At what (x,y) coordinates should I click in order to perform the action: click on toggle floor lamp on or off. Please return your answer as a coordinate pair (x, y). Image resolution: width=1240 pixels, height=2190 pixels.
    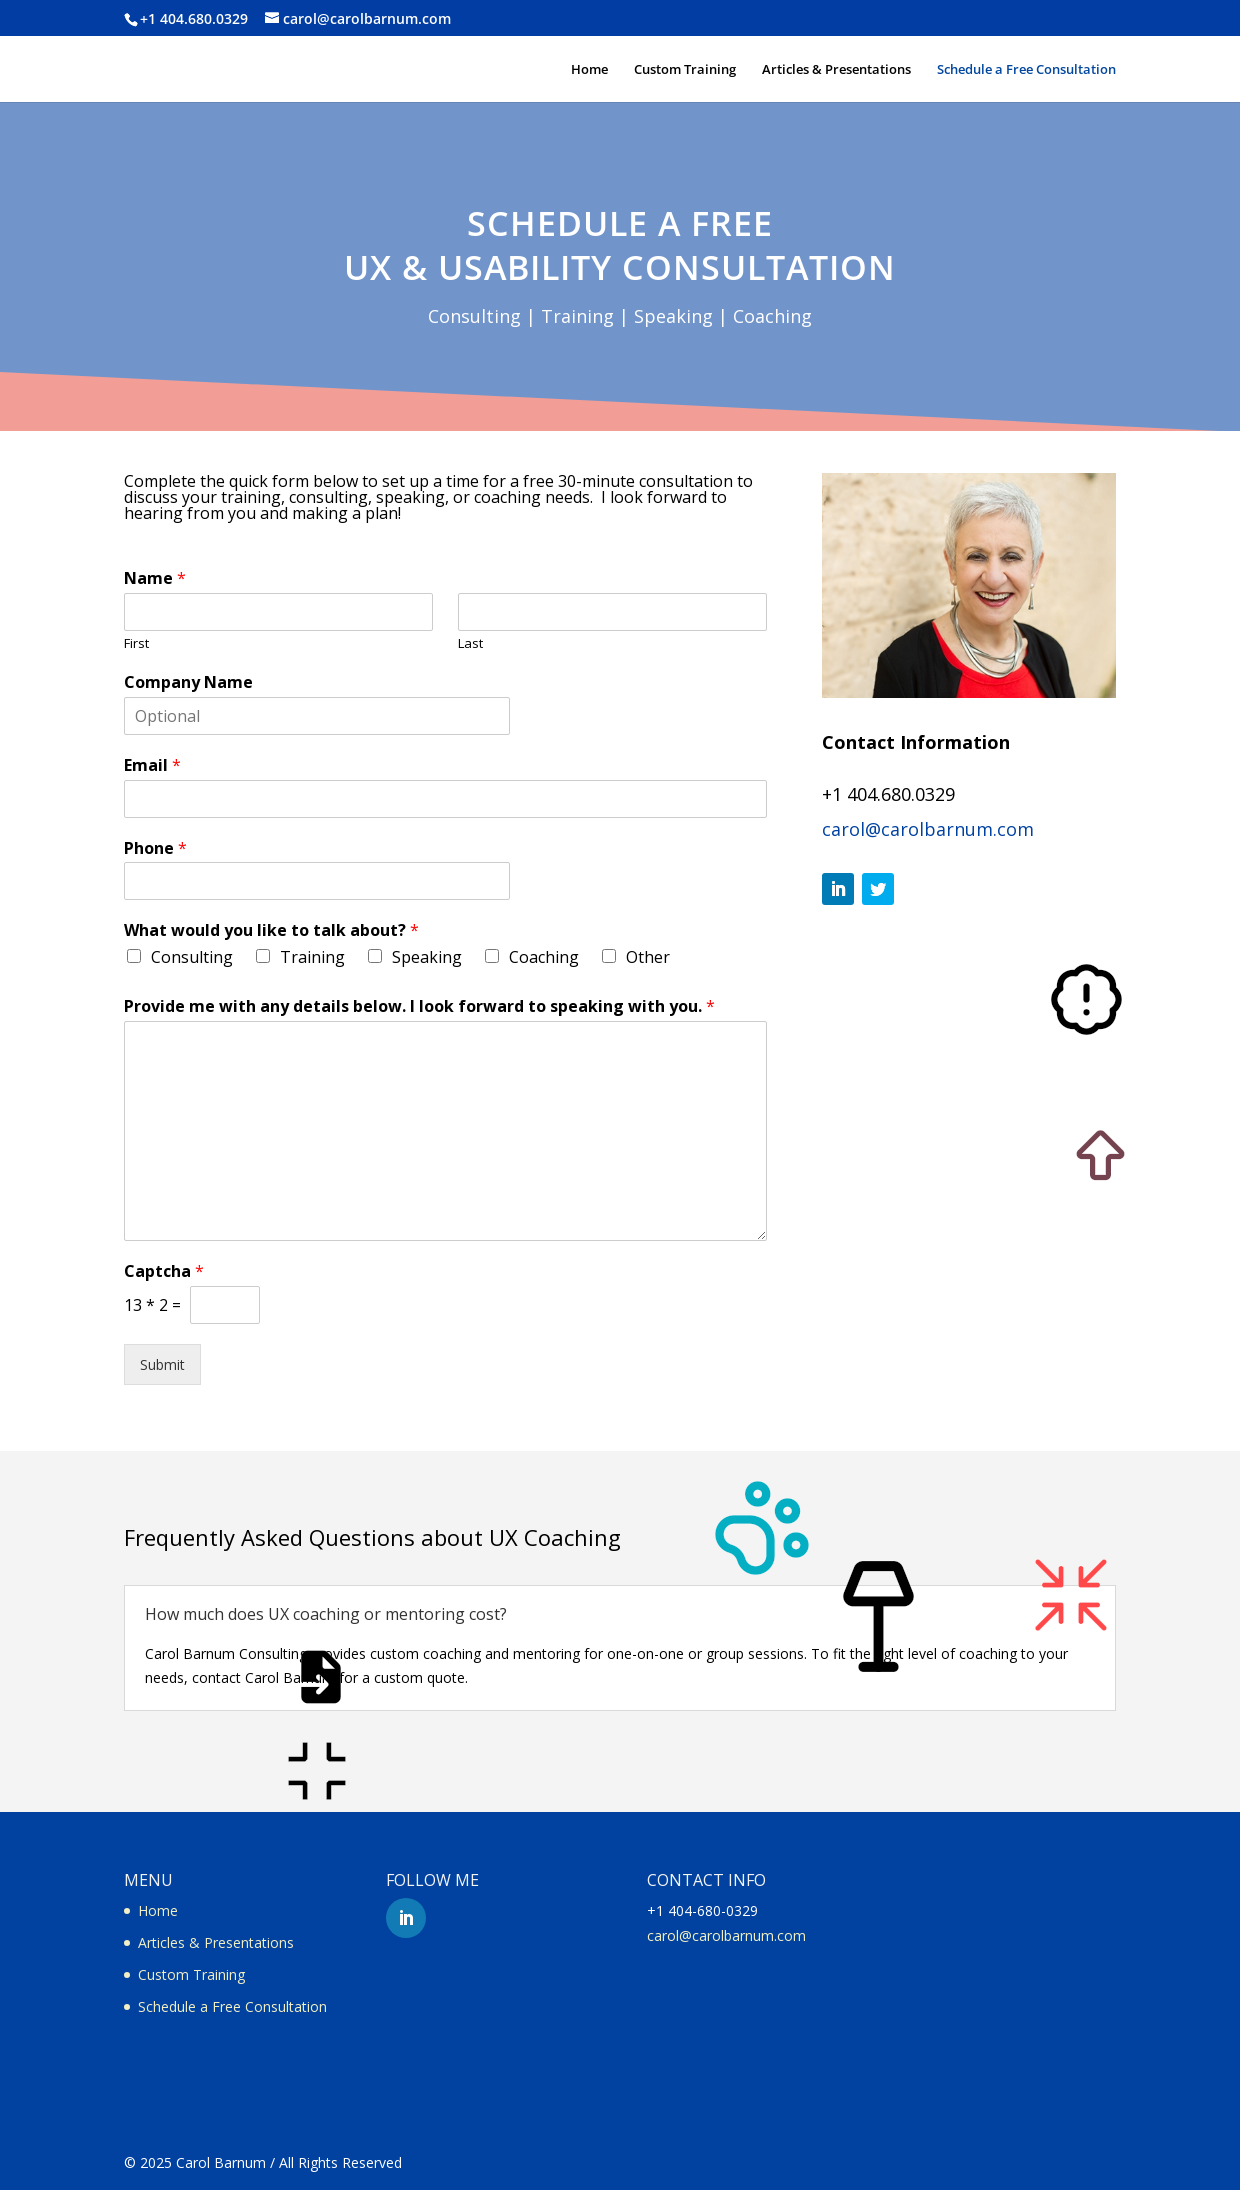
    Looking at the image, I should click on (878, 1616).